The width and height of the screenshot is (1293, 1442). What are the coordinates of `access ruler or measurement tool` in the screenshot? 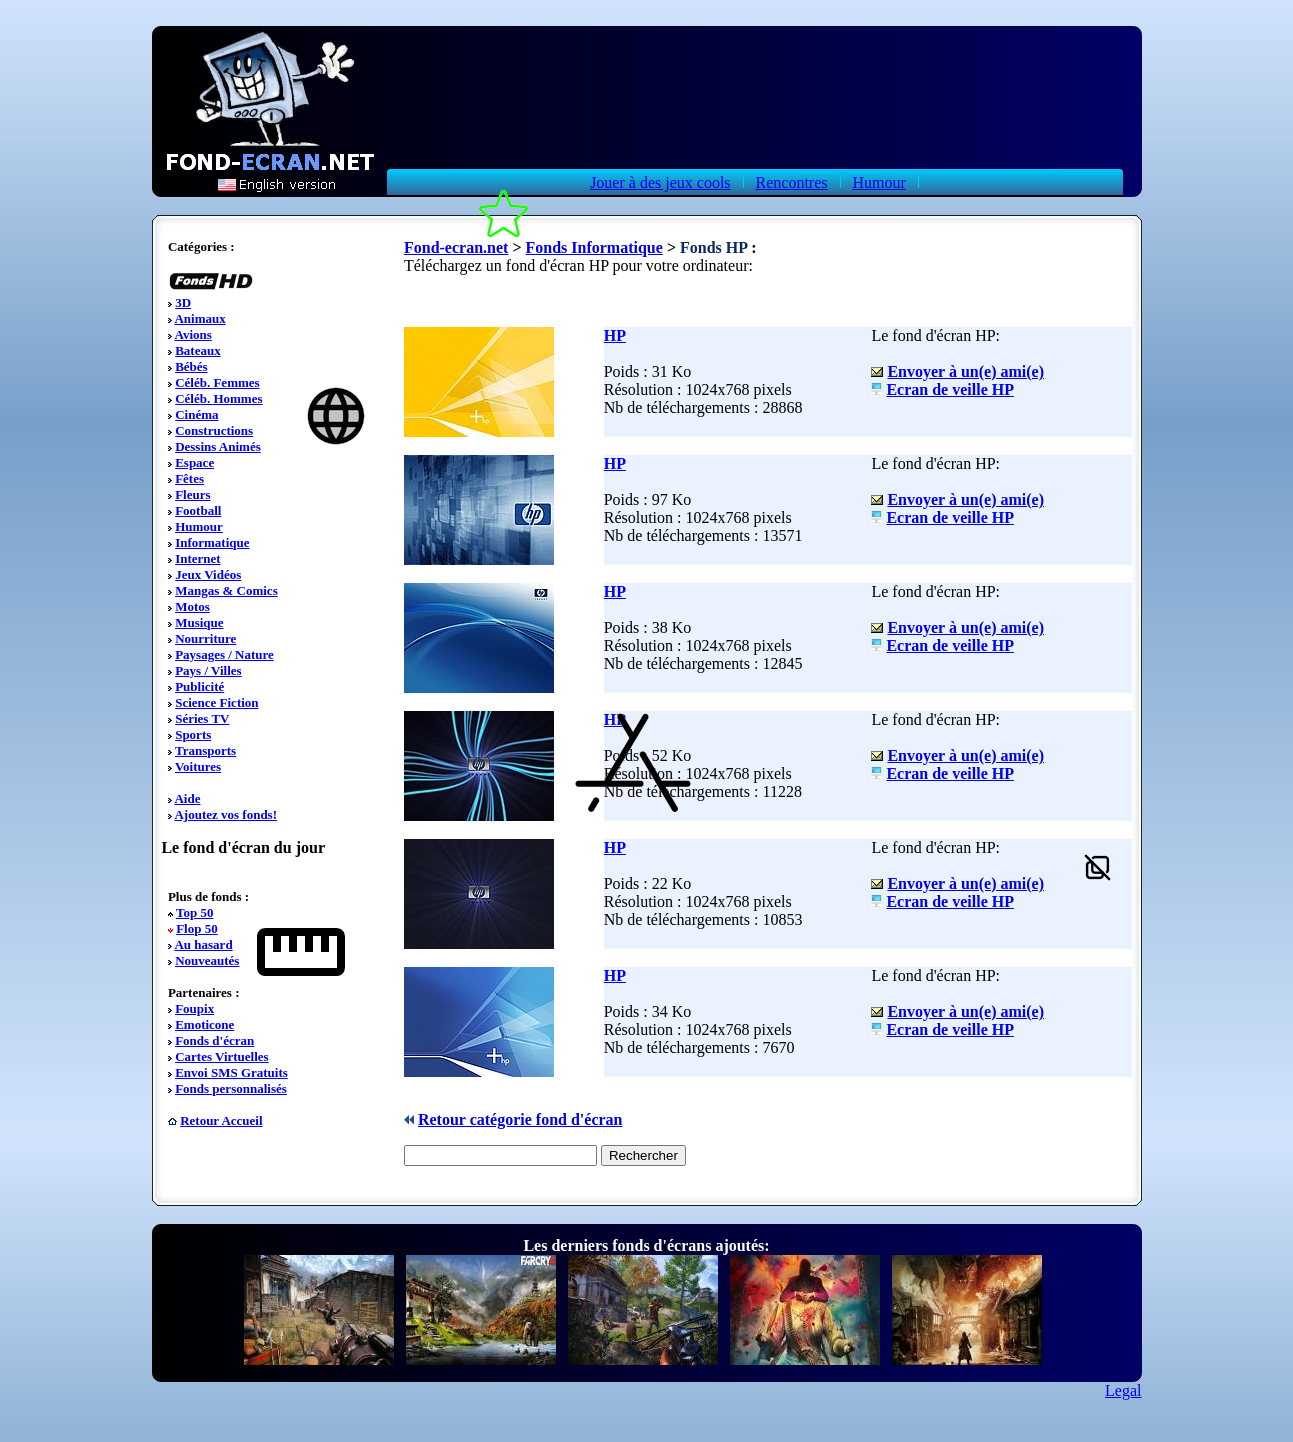 It's located at (301, 952).